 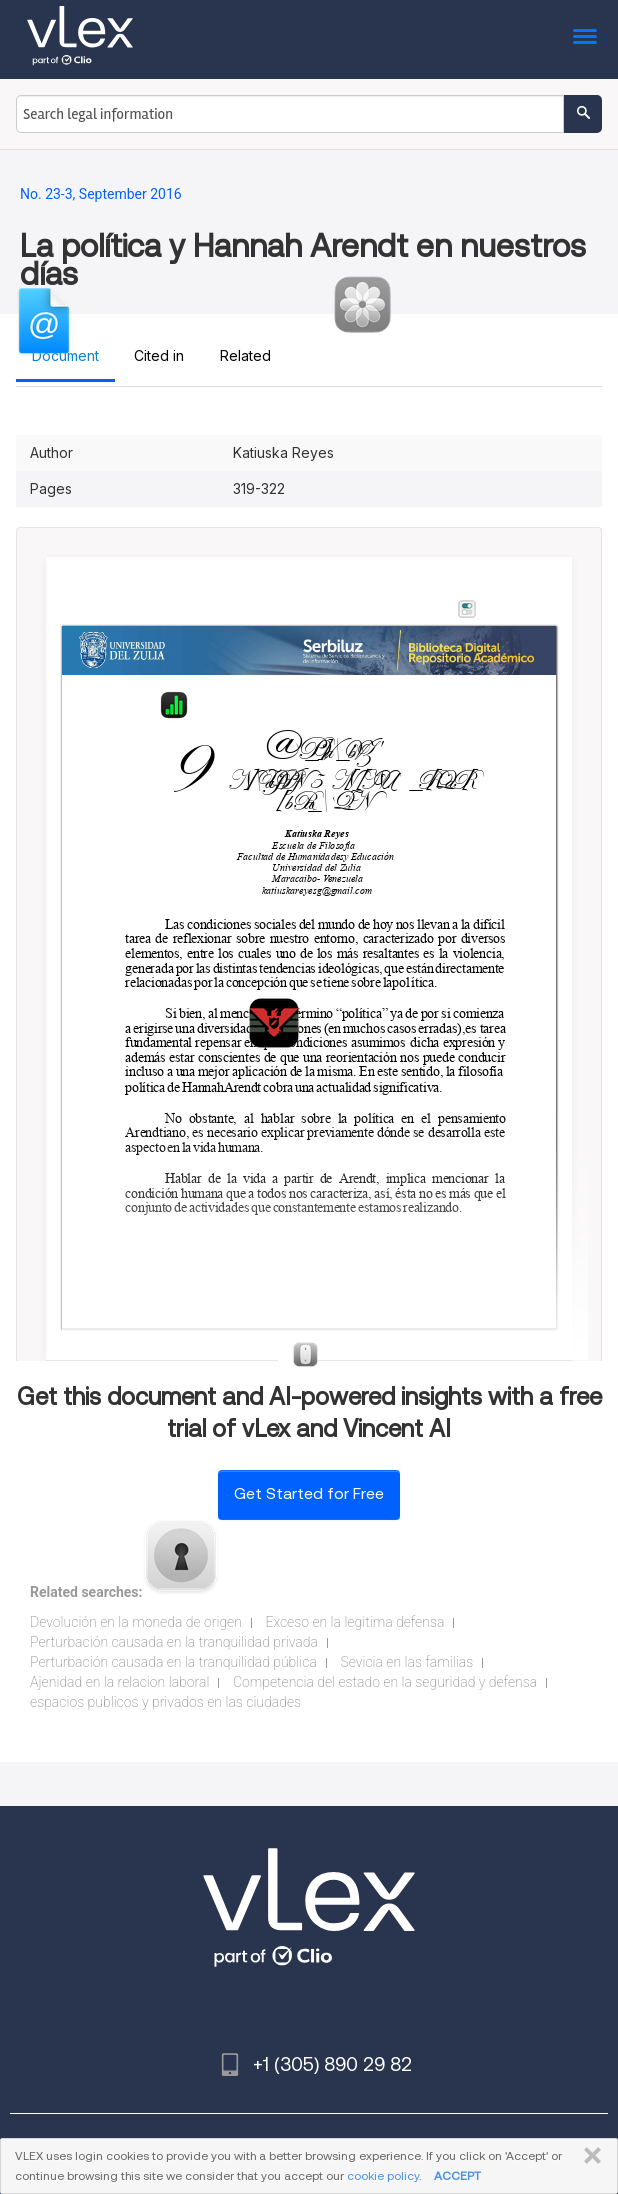 I want to click on address book or contacts file, so click(x=44, y=322).